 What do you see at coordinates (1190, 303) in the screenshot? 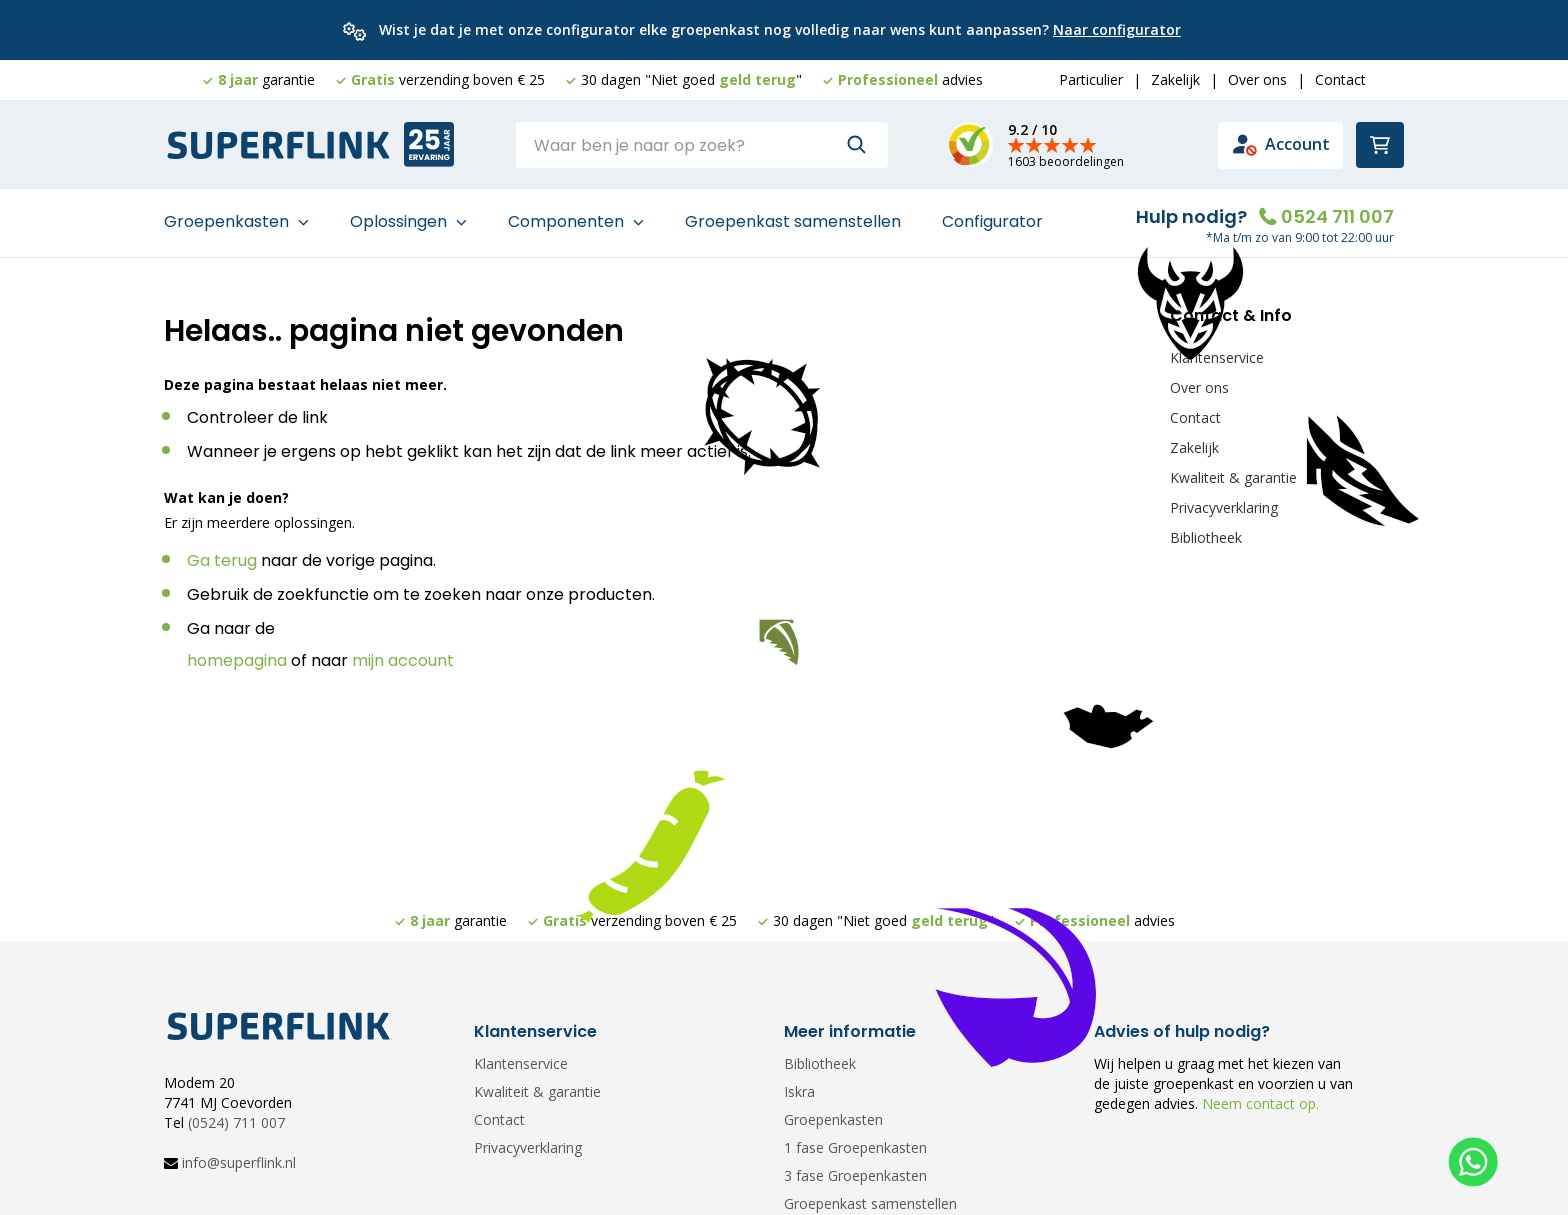
I see `select a villain or antagonist character` at bounding box center [1190, 303].